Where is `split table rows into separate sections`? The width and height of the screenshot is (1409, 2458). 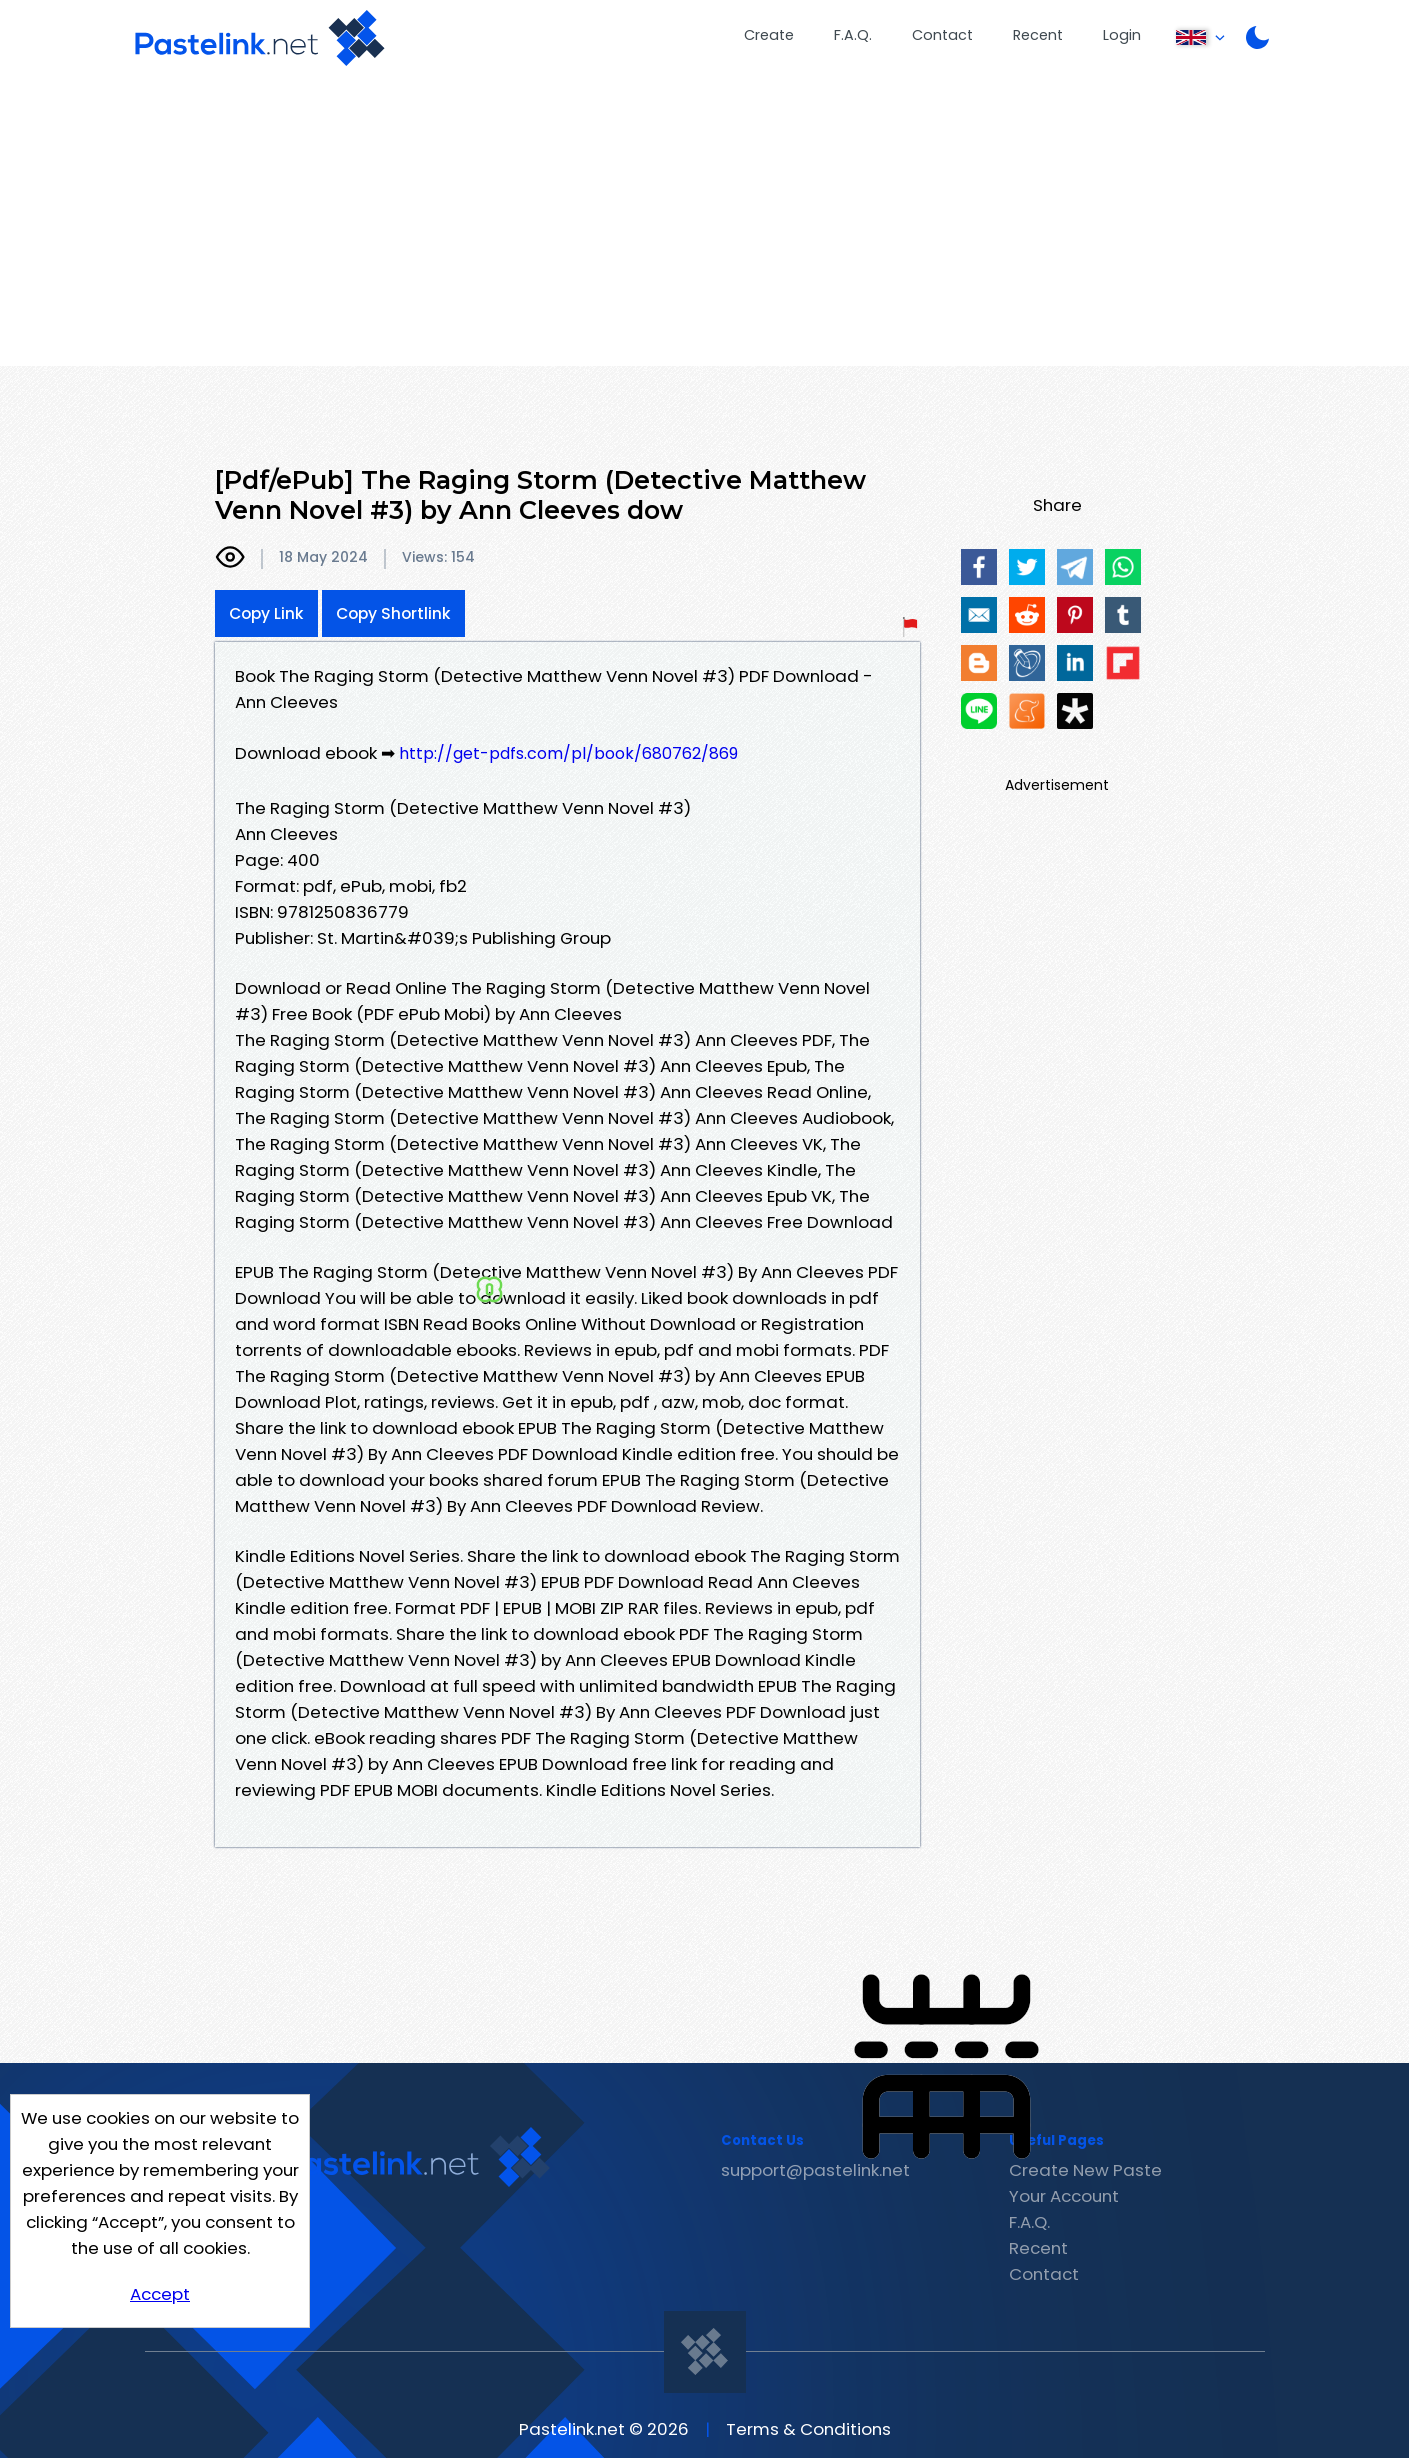
split table rows into separate sections is located at coordinates (946, 2066).